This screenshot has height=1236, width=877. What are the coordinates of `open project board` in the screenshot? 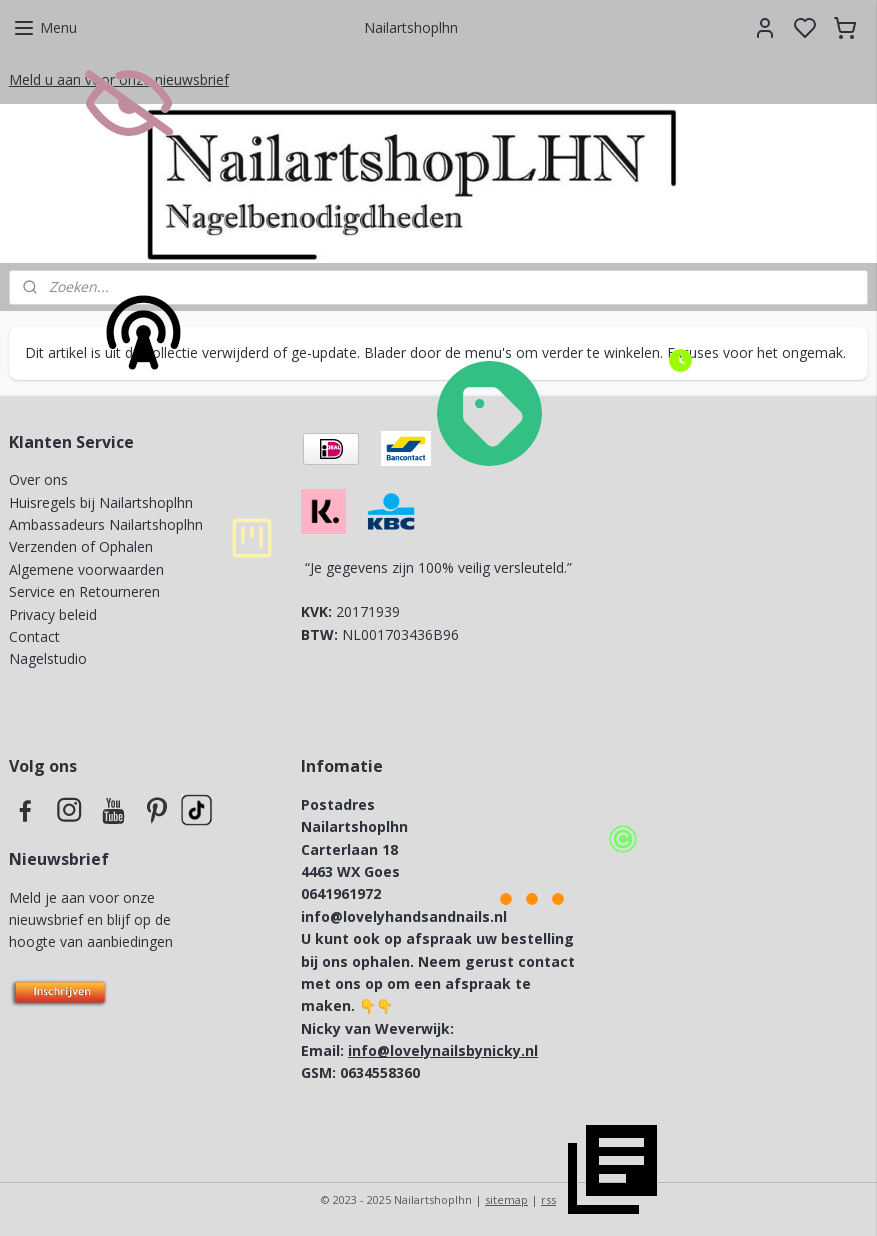 It's located at (252, 538).